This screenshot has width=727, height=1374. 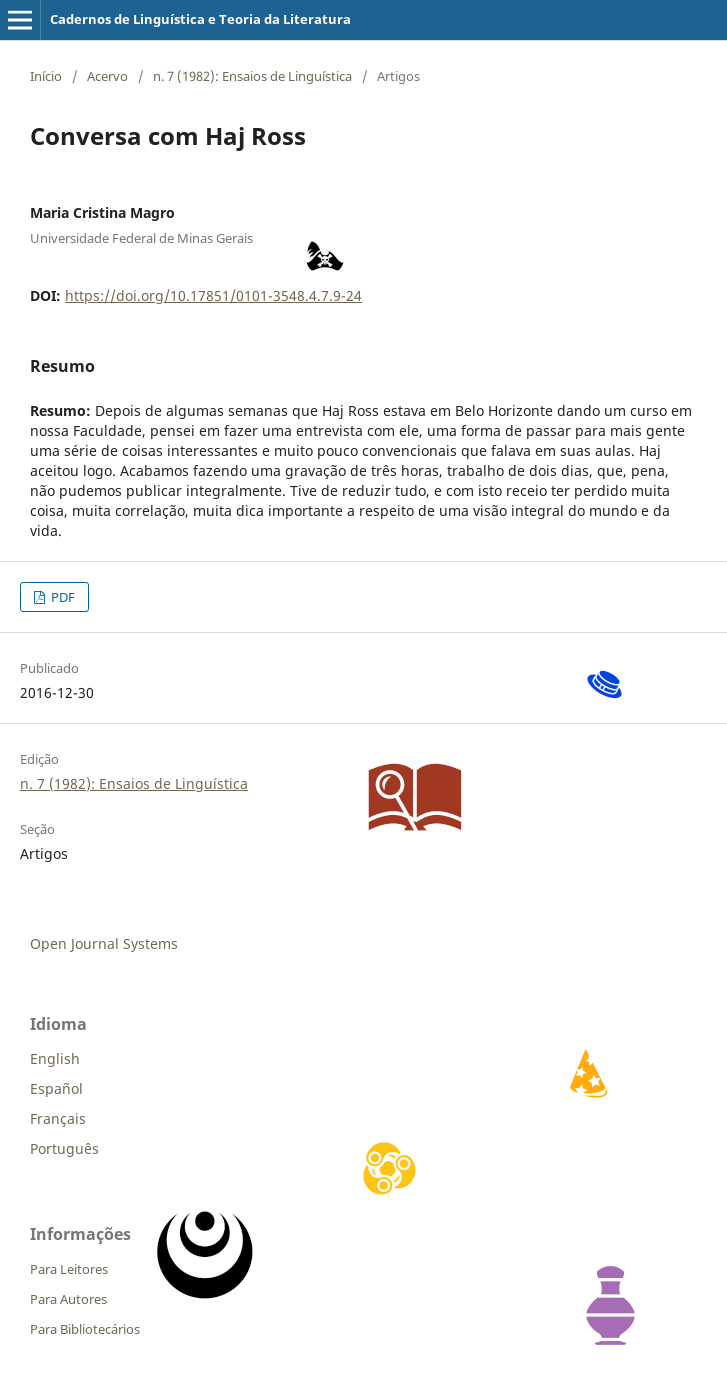 I want to click on view pottery or ceramics collection, so click(x=610, y=1305).